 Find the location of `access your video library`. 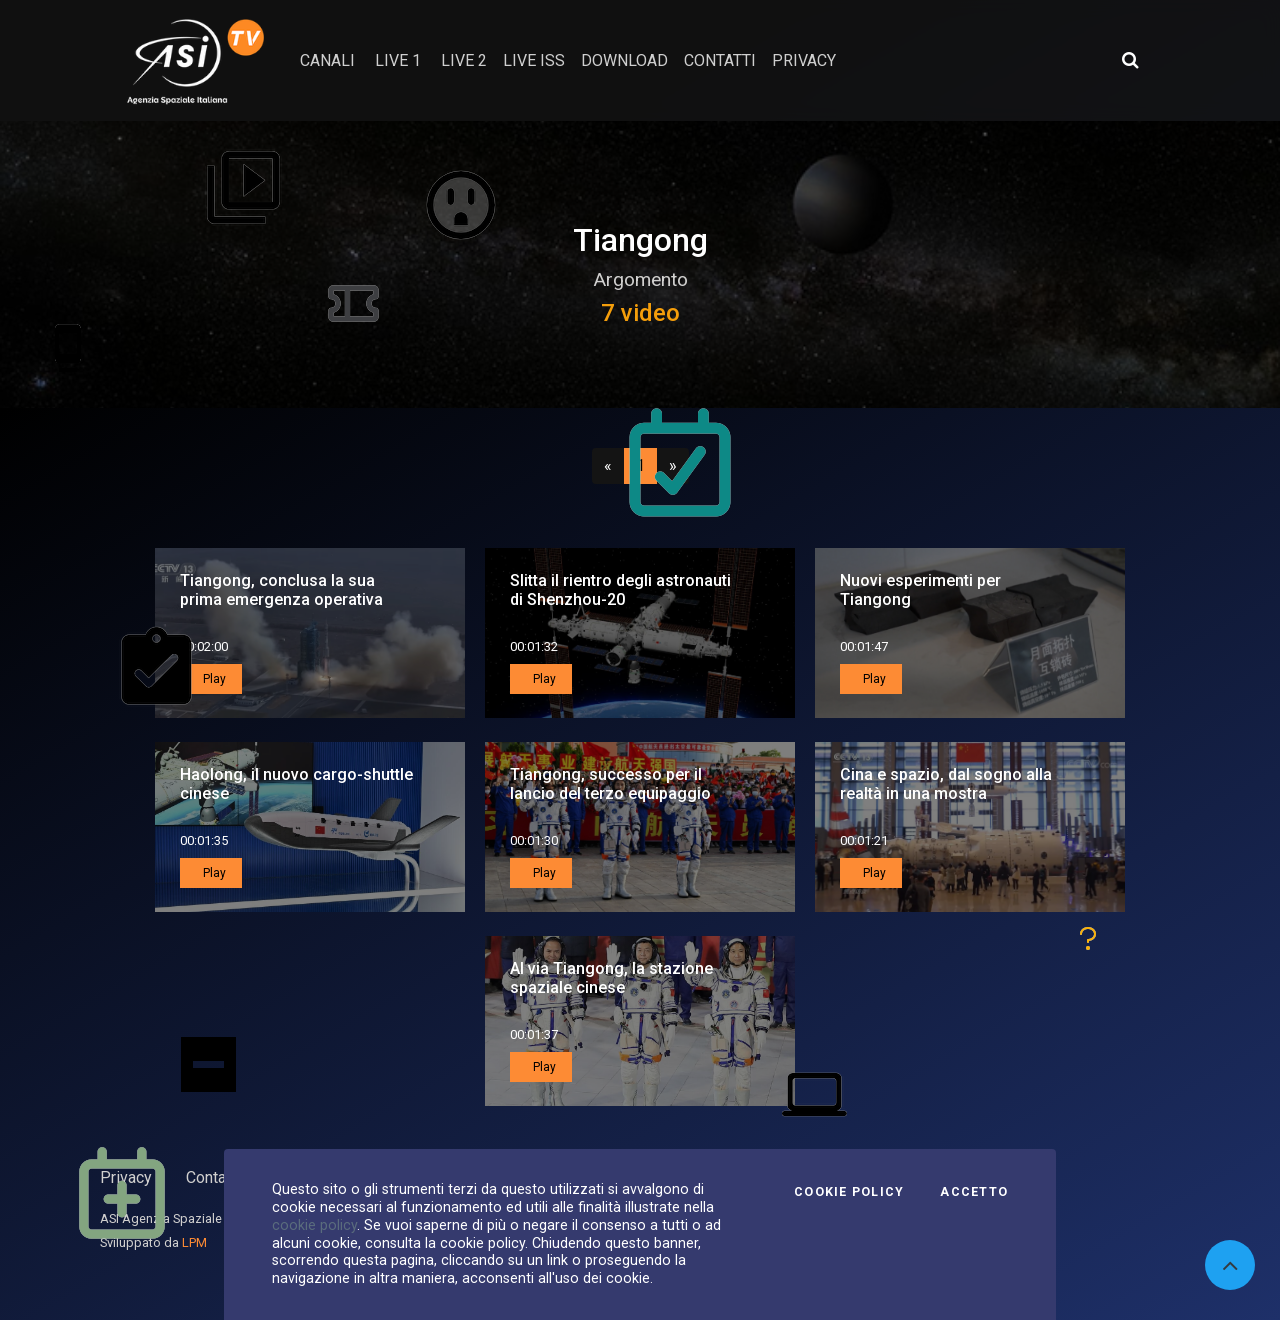

access your video library is located at coordinates (243, 187).